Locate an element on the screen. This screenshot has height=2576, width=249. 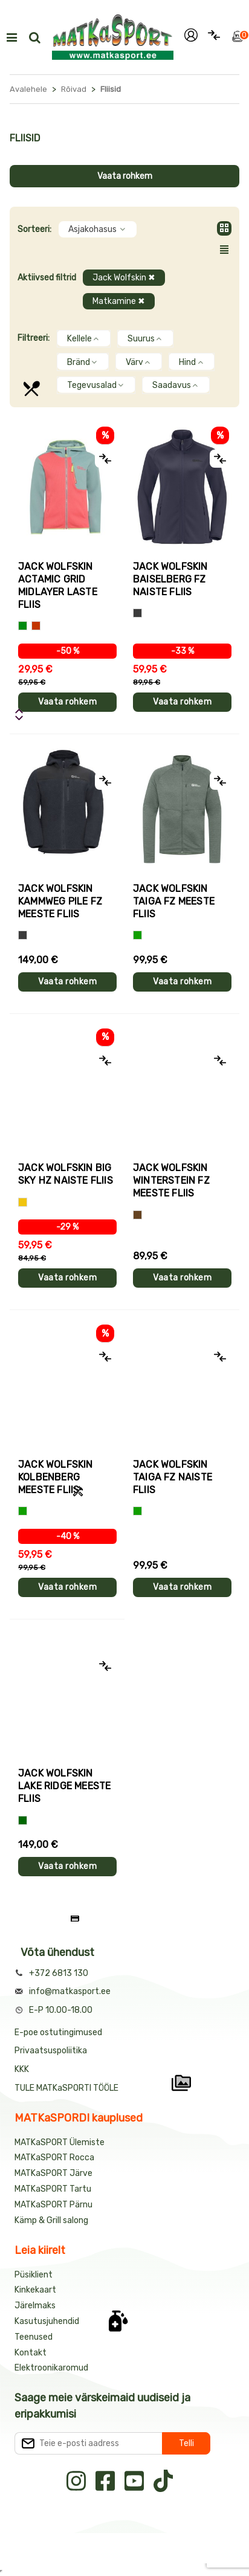
access payment methods is located at coordinates (75, 1919).